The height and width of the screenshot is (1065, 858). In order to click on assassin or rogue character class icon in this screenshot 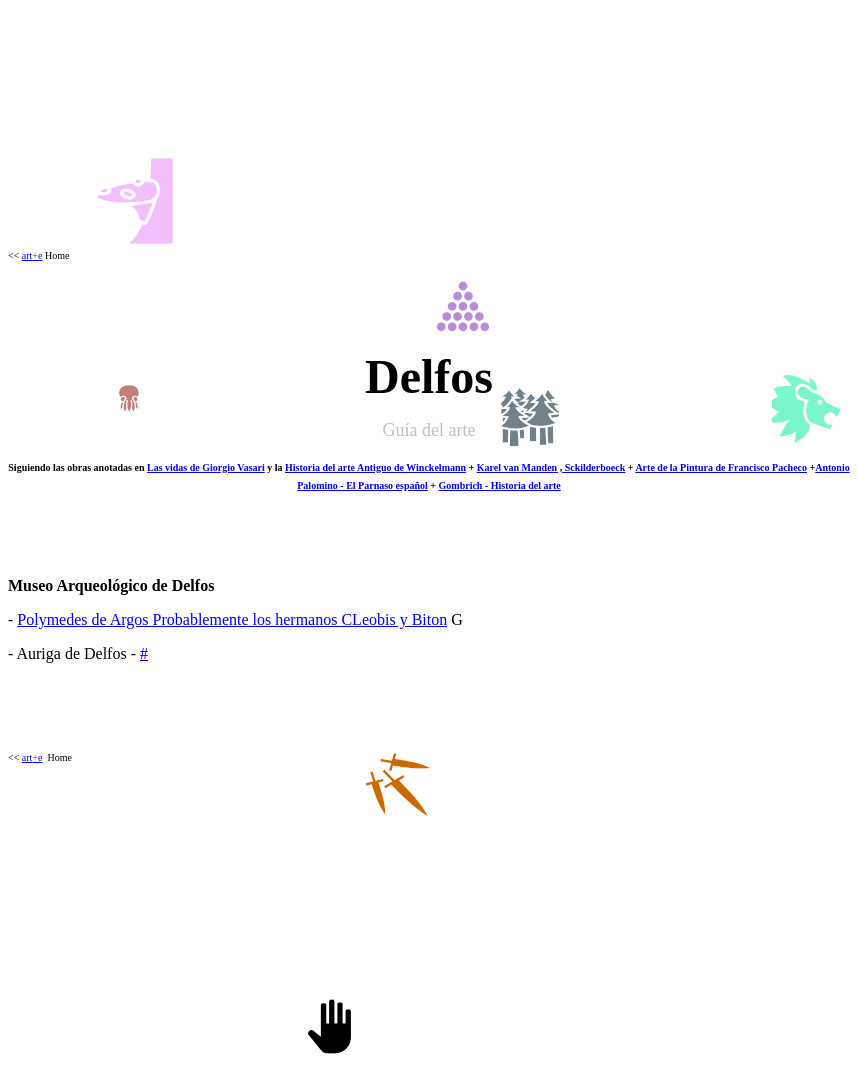, I will do `click(397, 786)`.